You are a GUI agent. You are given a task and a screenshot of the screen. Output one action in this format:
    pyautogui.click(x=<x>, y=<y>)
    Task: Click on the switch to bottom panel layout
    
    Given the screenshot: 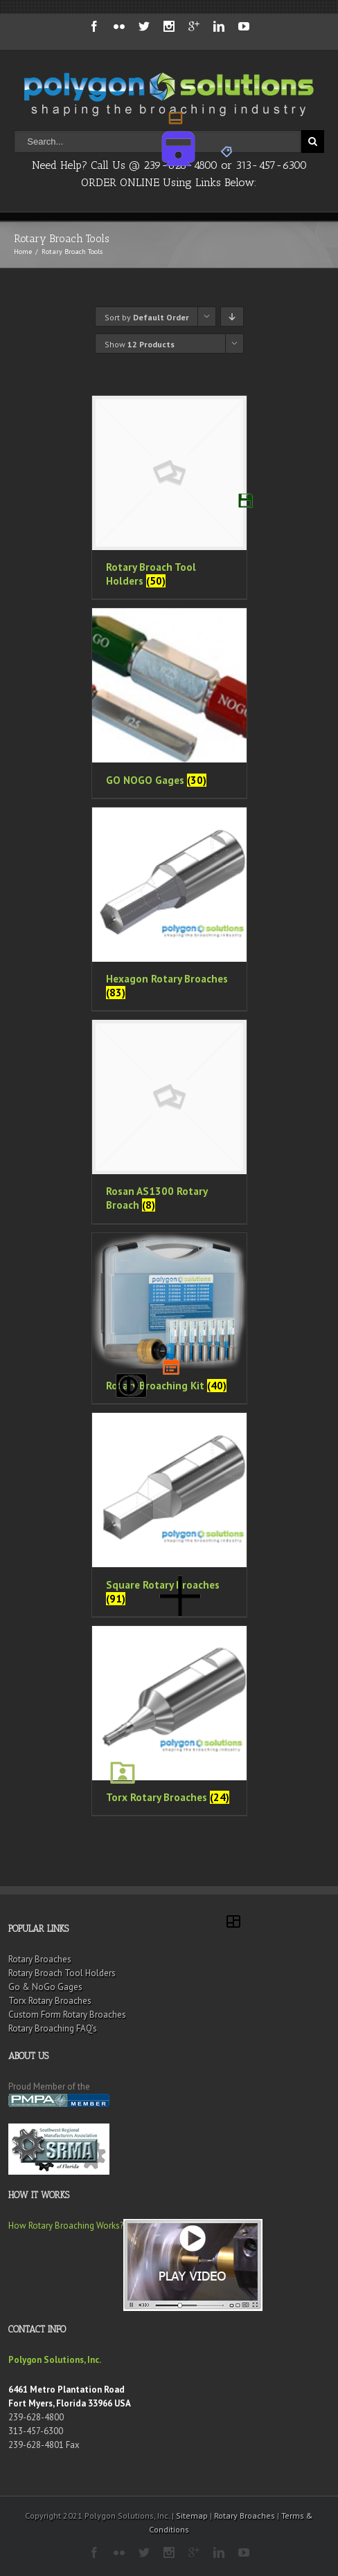 What is the action you would take?
    pyautogui.click(x=175, y=118)
    